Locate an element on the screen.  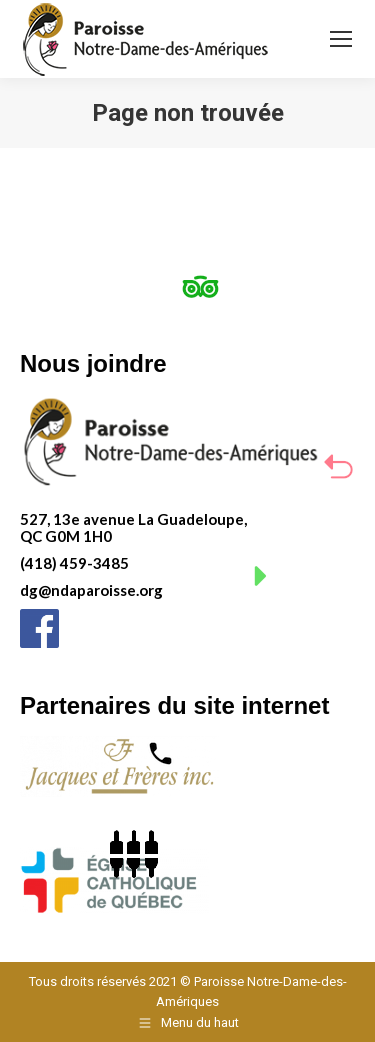
undo previous action is located at coordinates (338, 467).